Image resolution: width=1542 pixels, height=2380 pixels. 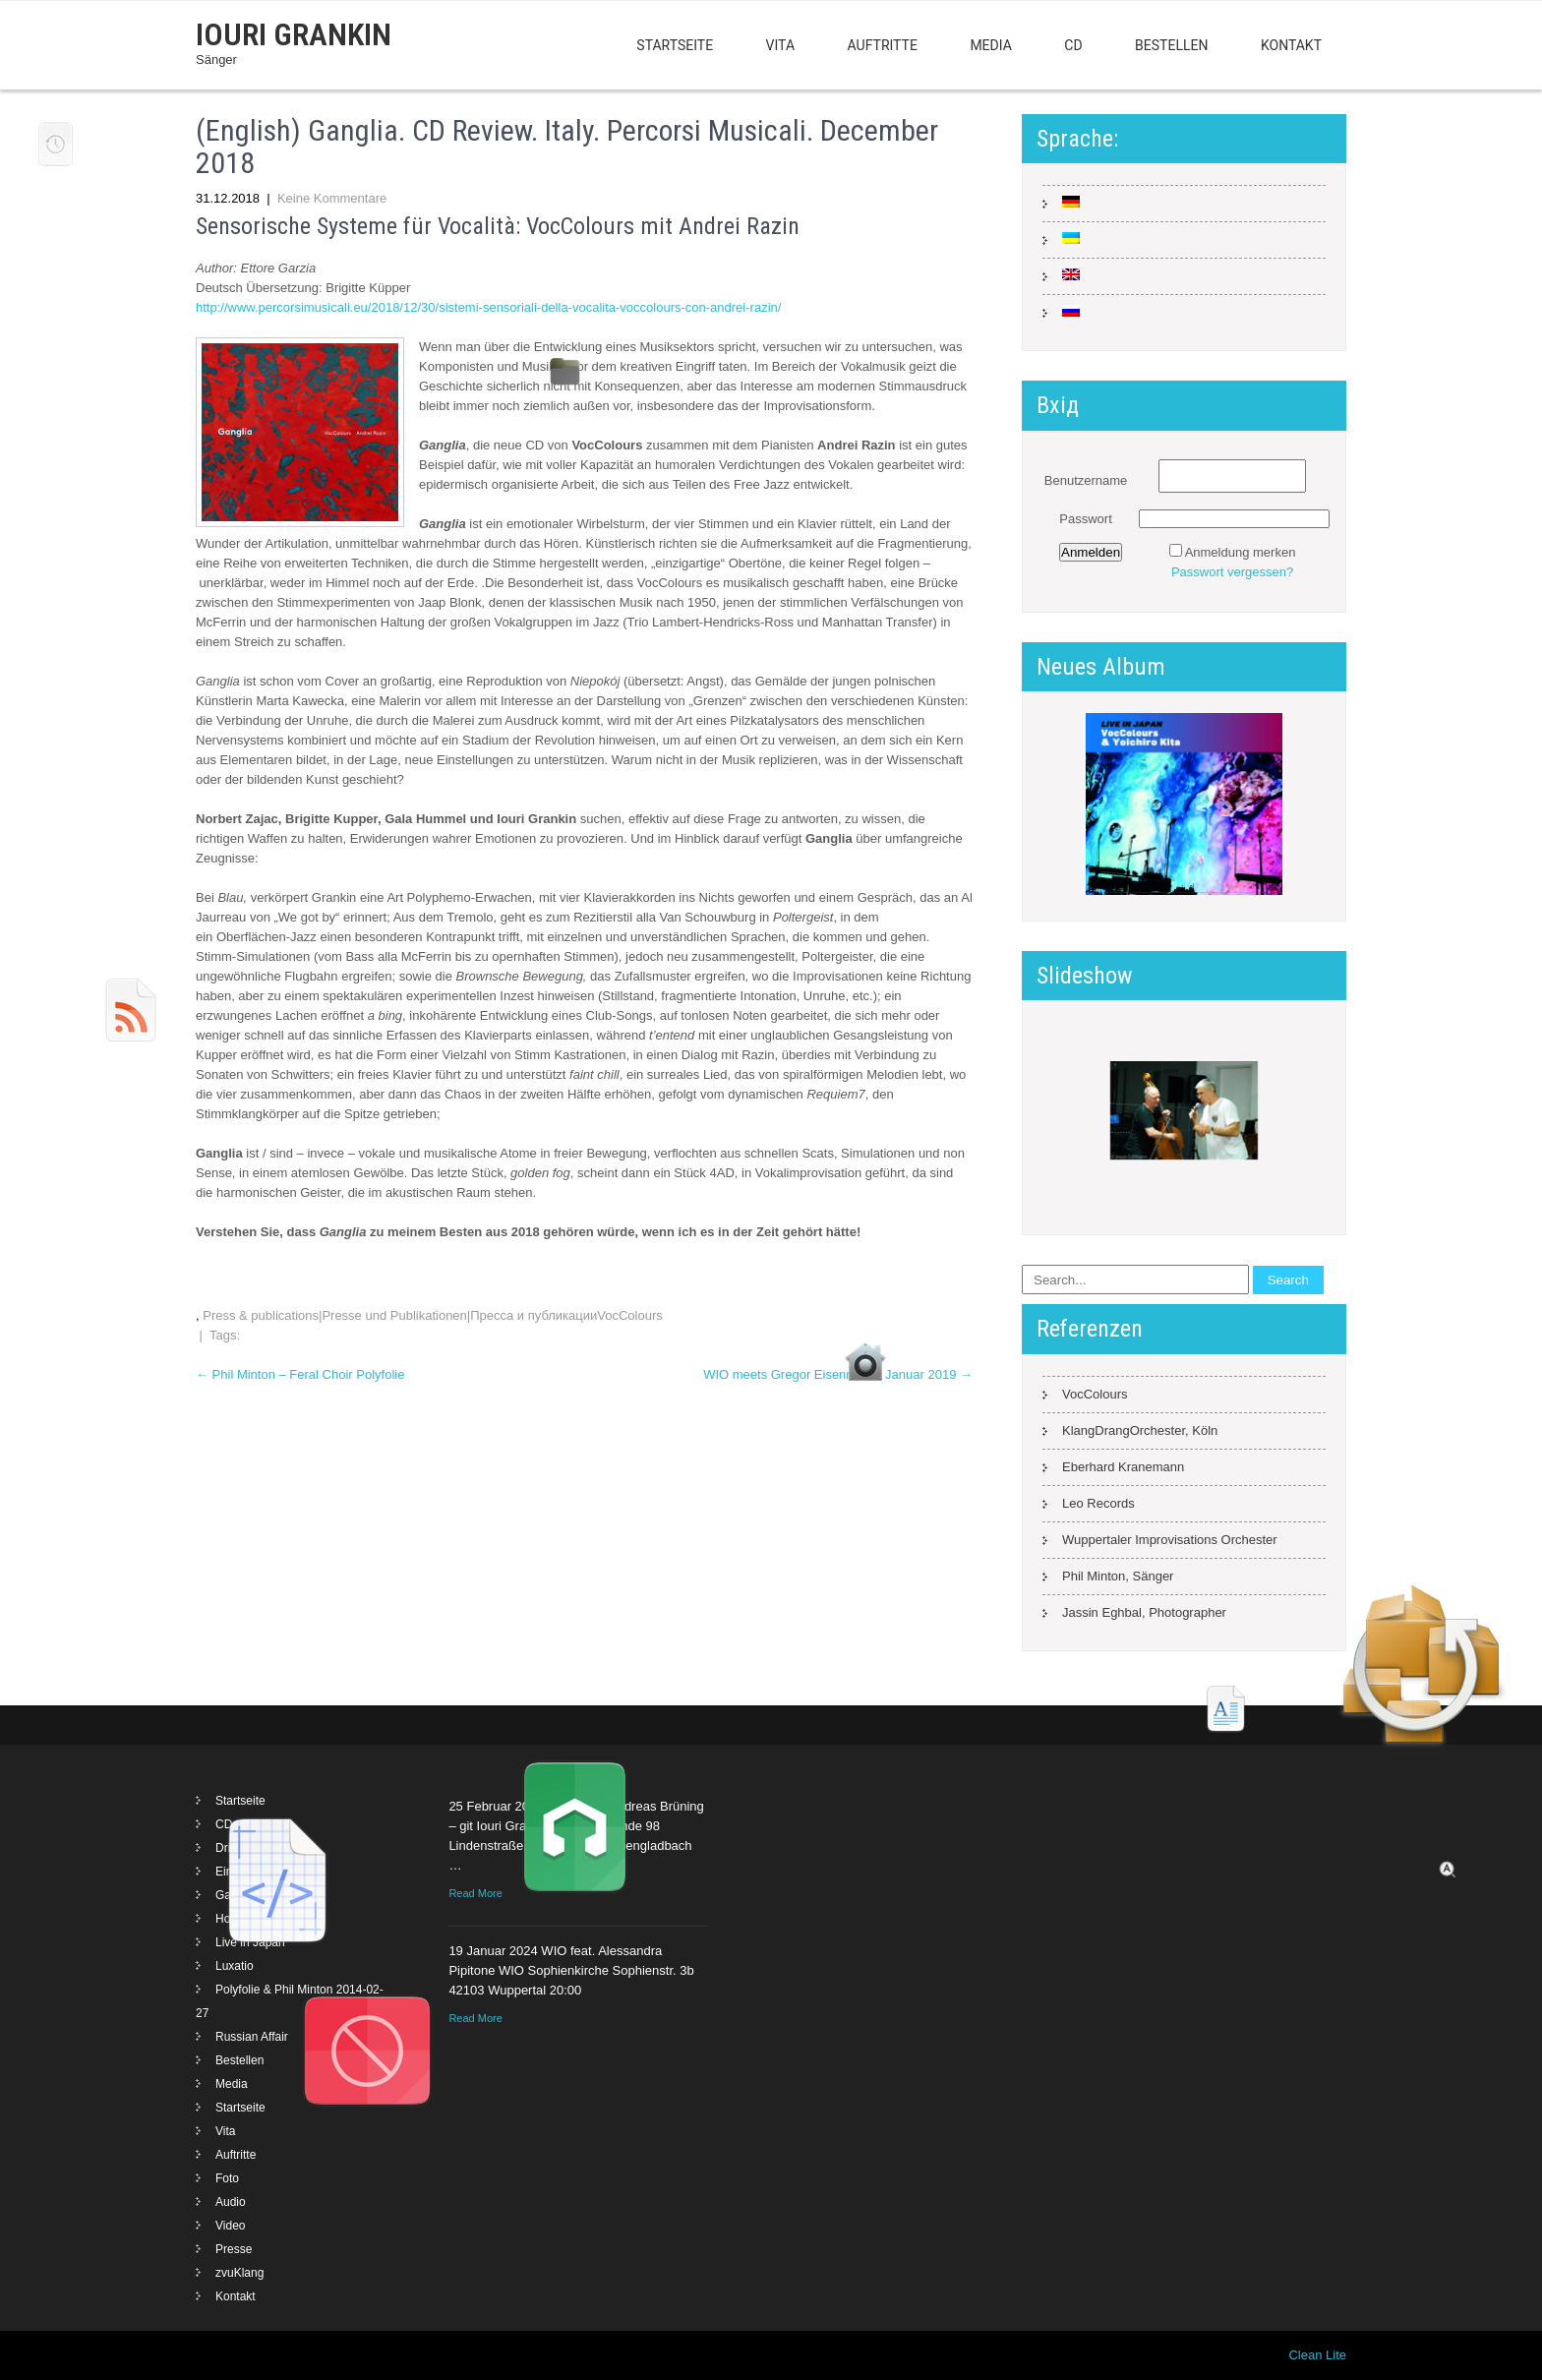 What do you see at coordinates (1448, 1870) in the screenshot?
I see `find text or search within a document` at bounding box center [1448, 1870].